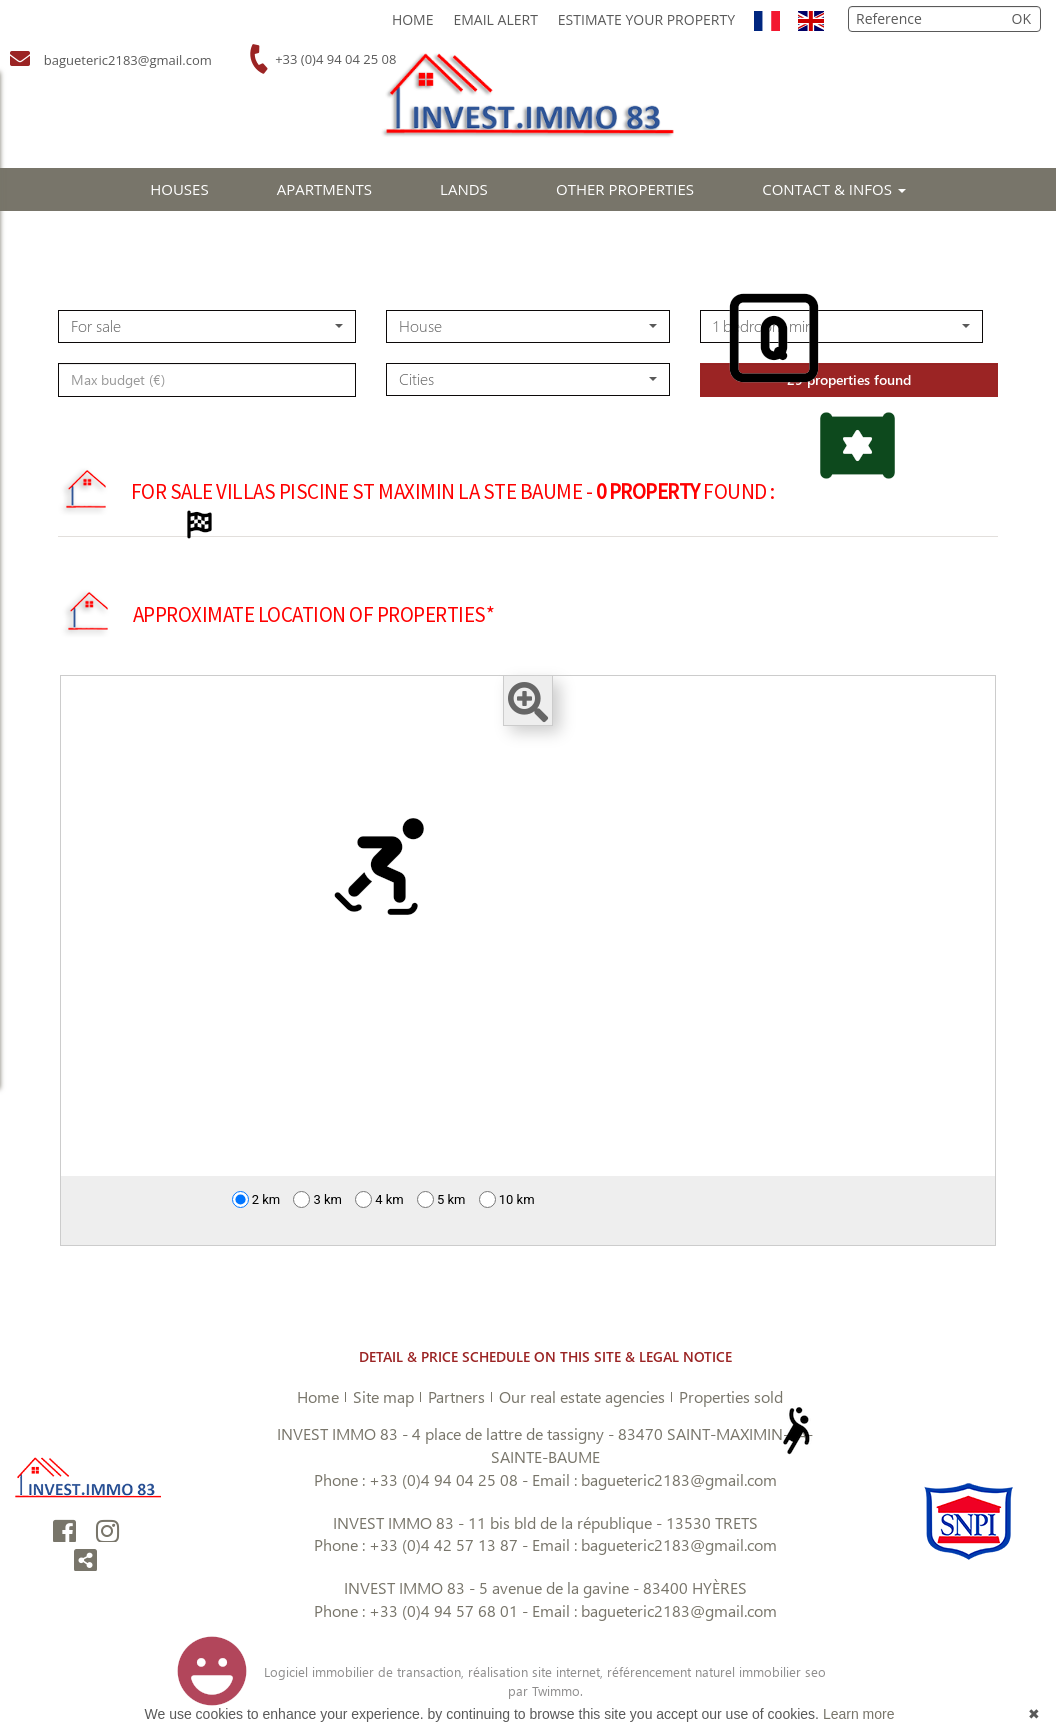 The width and height of the screenshot is (1056, 1730). Describe the element at coordinates (796, 1430) in the screenshot. I see `access handball sports content` at that location.